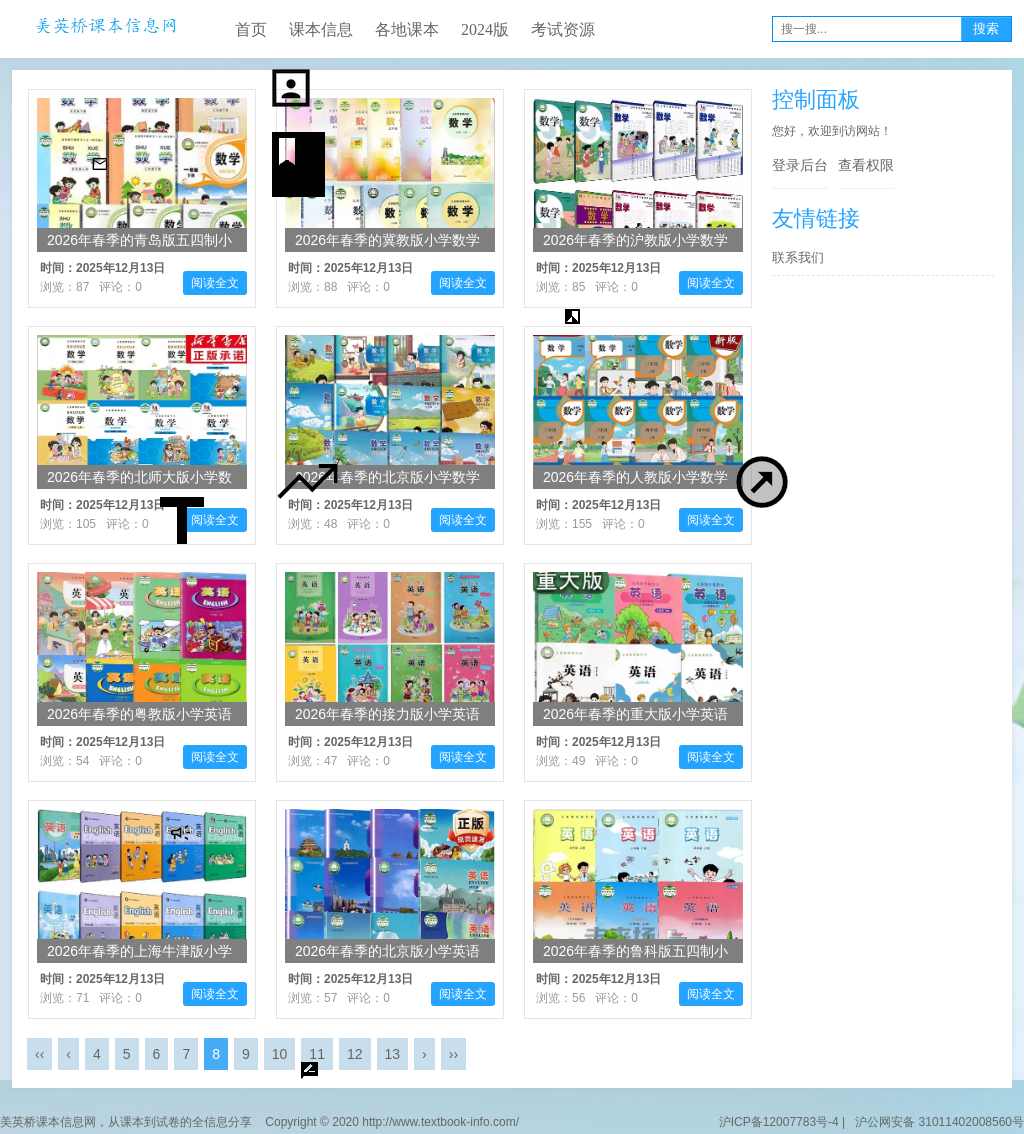  Describe the element at coordinates (182, 522) in the screenshot. I see `add a title or heading to your document` at that location.